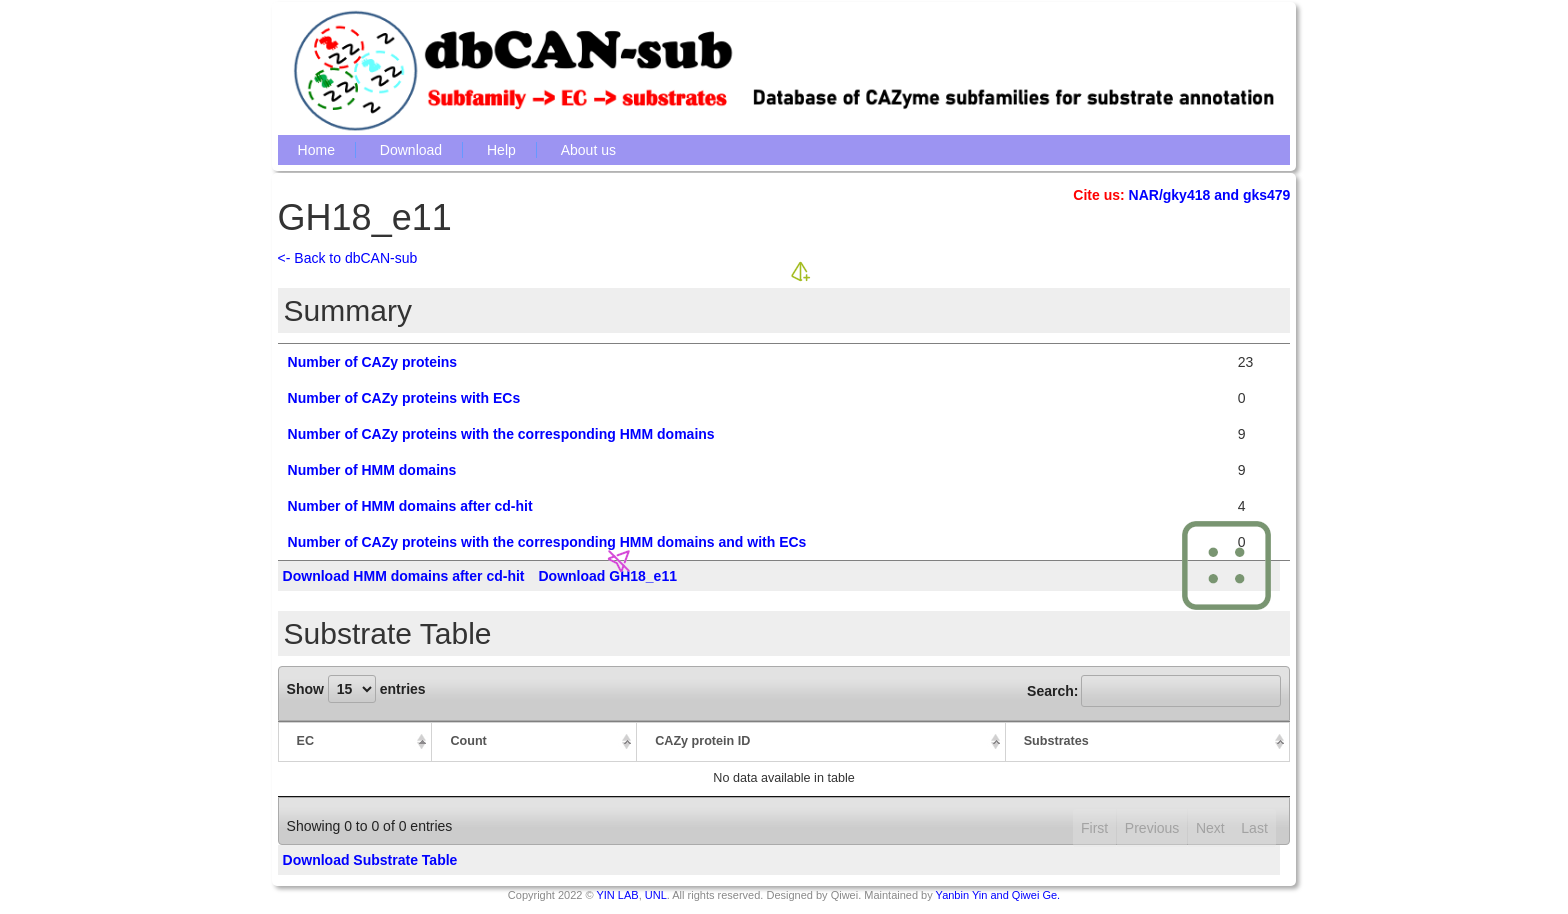 The height and width of the screenshot is (914, 1568). I want to click on location services disabled, so click(619, 561).